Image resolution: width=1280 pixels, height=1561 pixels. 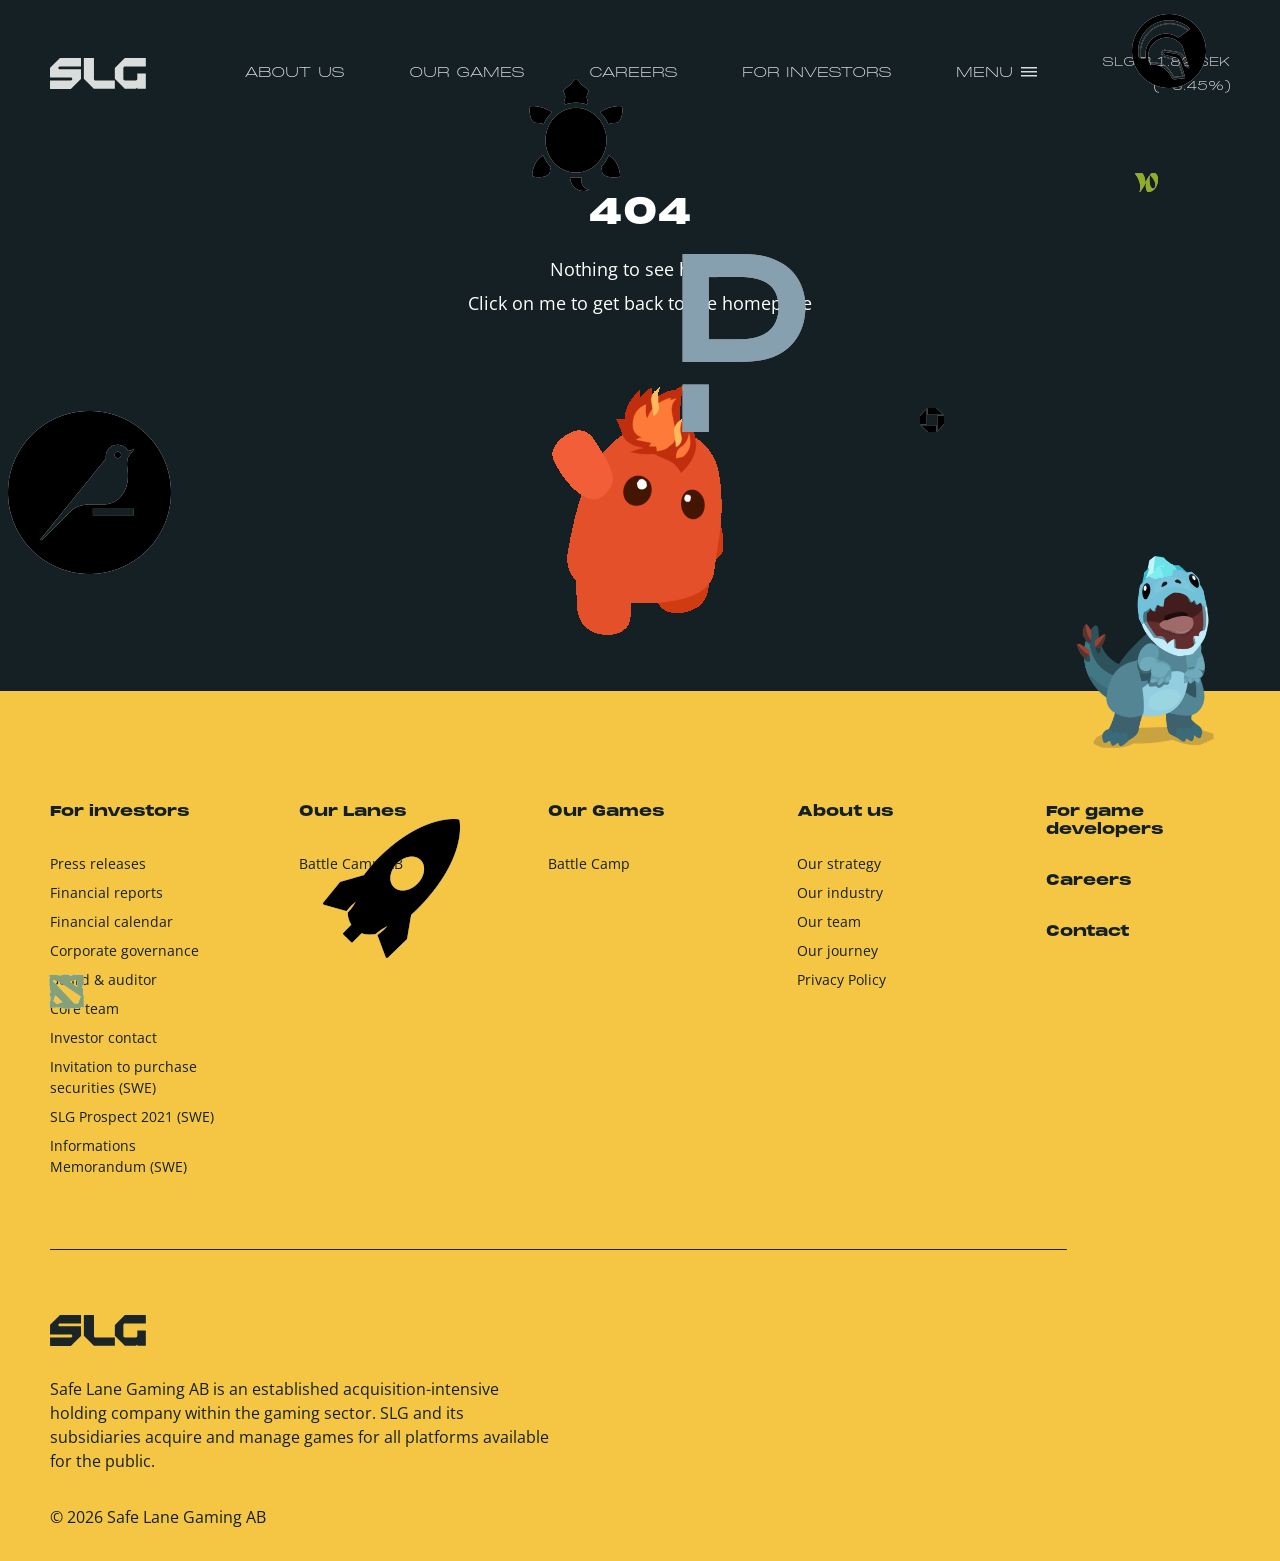 I want to click on go to the Galaxus website or app, so click(x=576, y=135).